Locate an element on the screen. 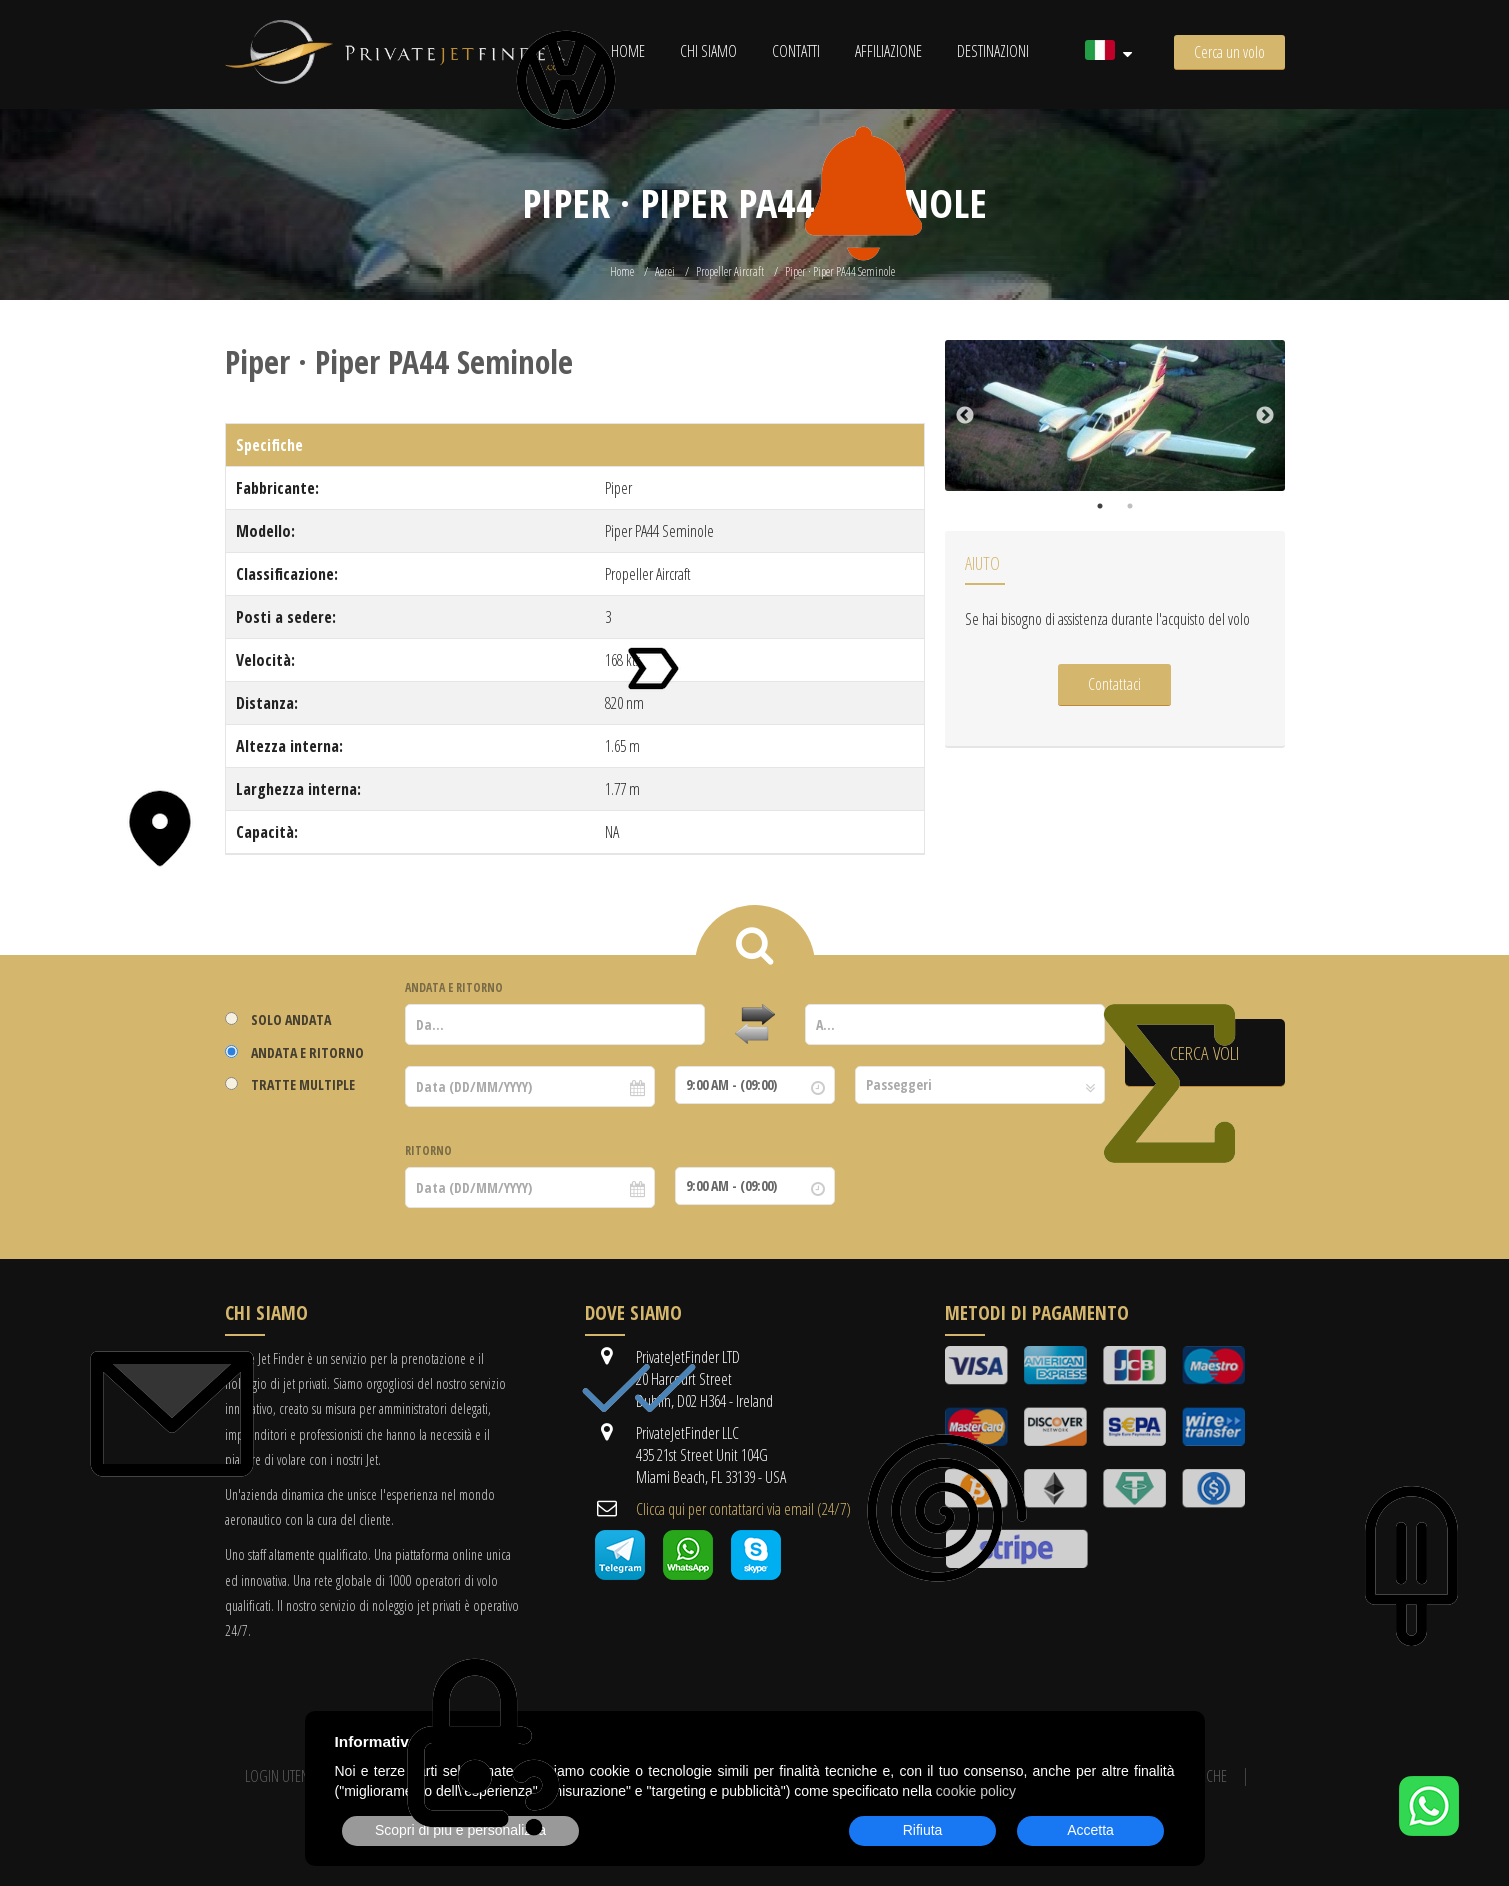 The height and width of the screenshot is (1886, 1509). volkswagen brand or vehicle identification is located at coordinates (566, 80).